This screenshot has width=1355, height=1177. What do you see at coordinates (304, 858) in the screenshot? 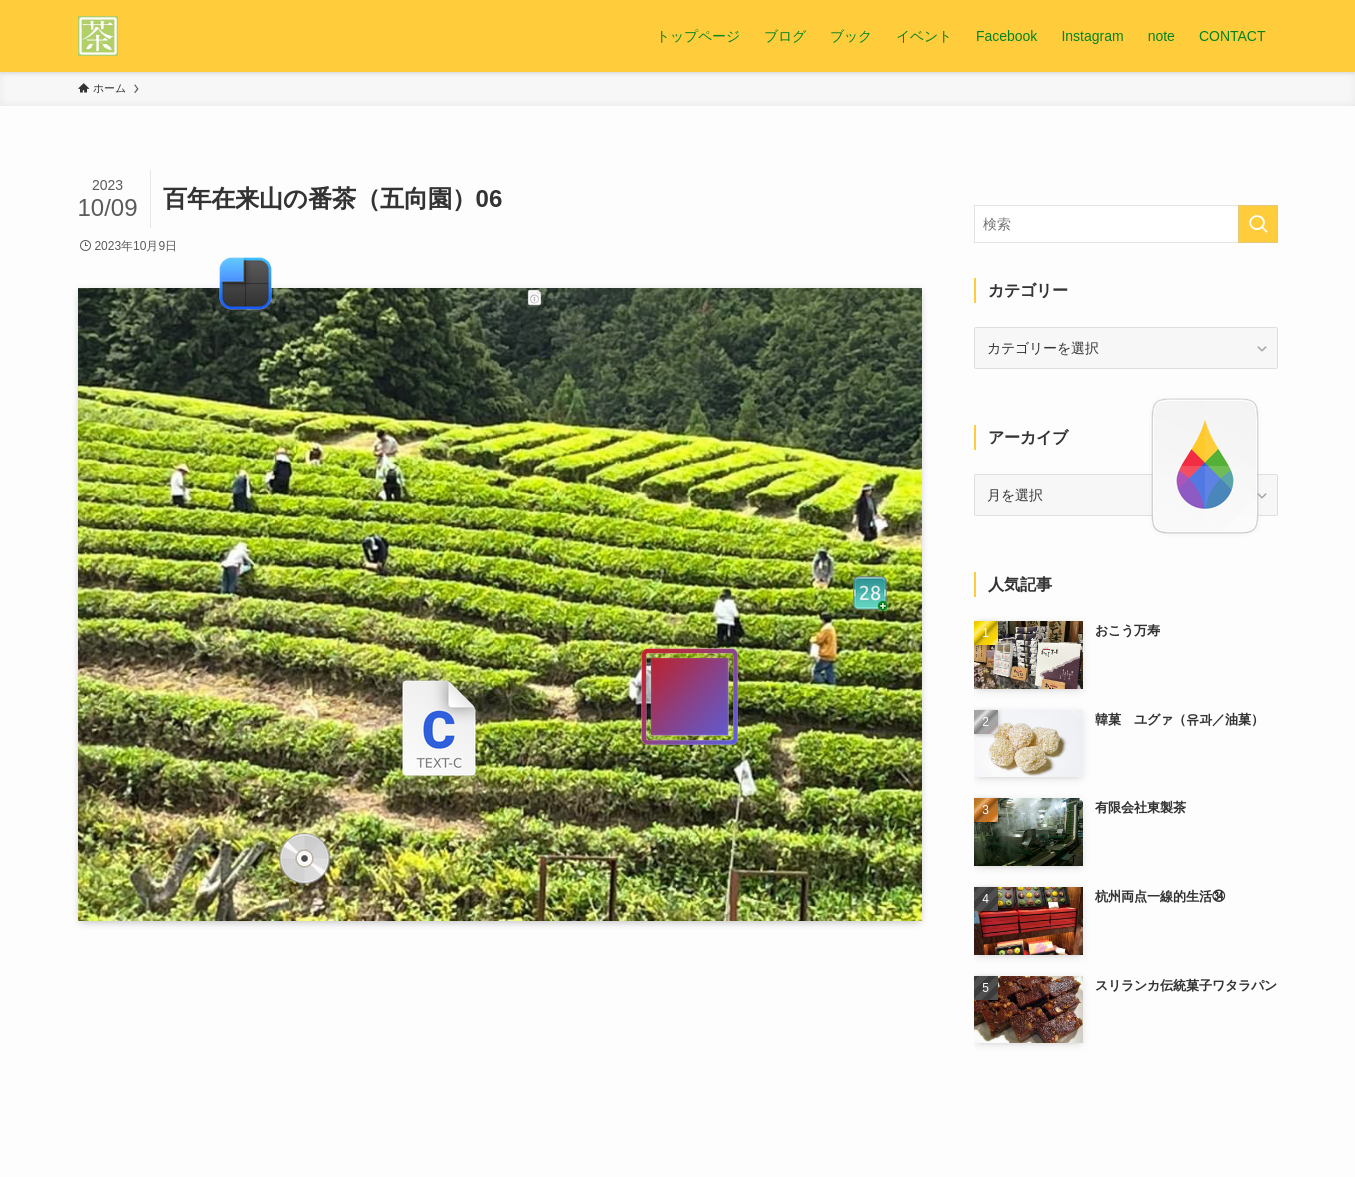
I see `indicates a blank CD-R disc ready for burning` at bounding box center [304, 858].